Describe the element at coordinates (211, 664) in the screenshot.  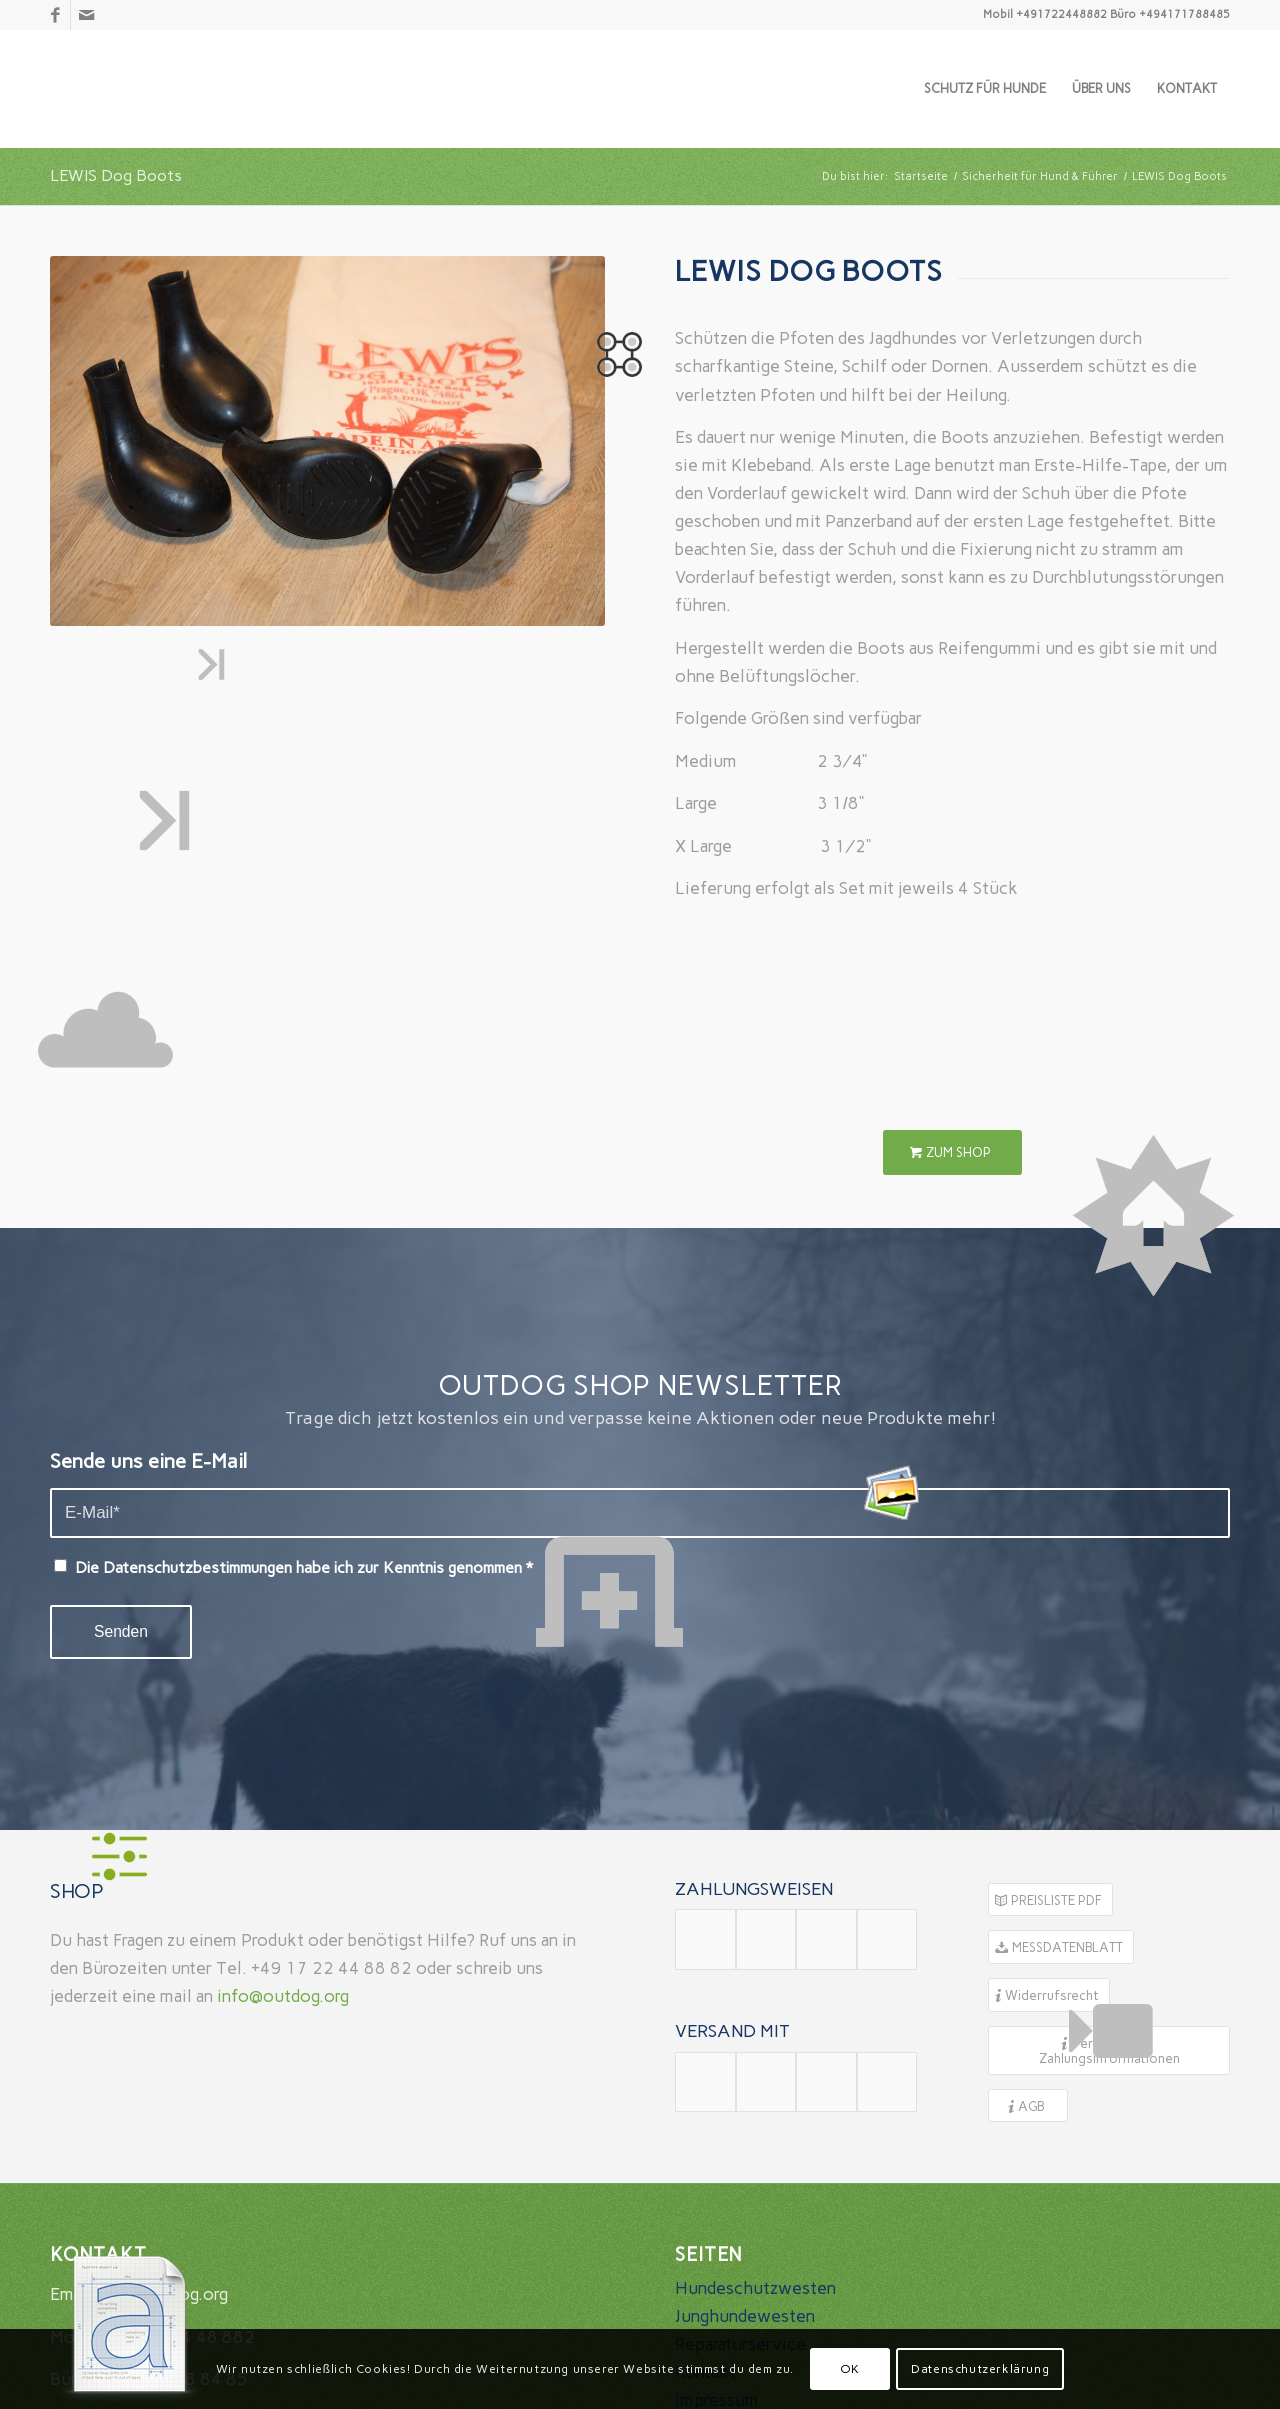
I see `skip to the last item in a list or playlist` at that location.